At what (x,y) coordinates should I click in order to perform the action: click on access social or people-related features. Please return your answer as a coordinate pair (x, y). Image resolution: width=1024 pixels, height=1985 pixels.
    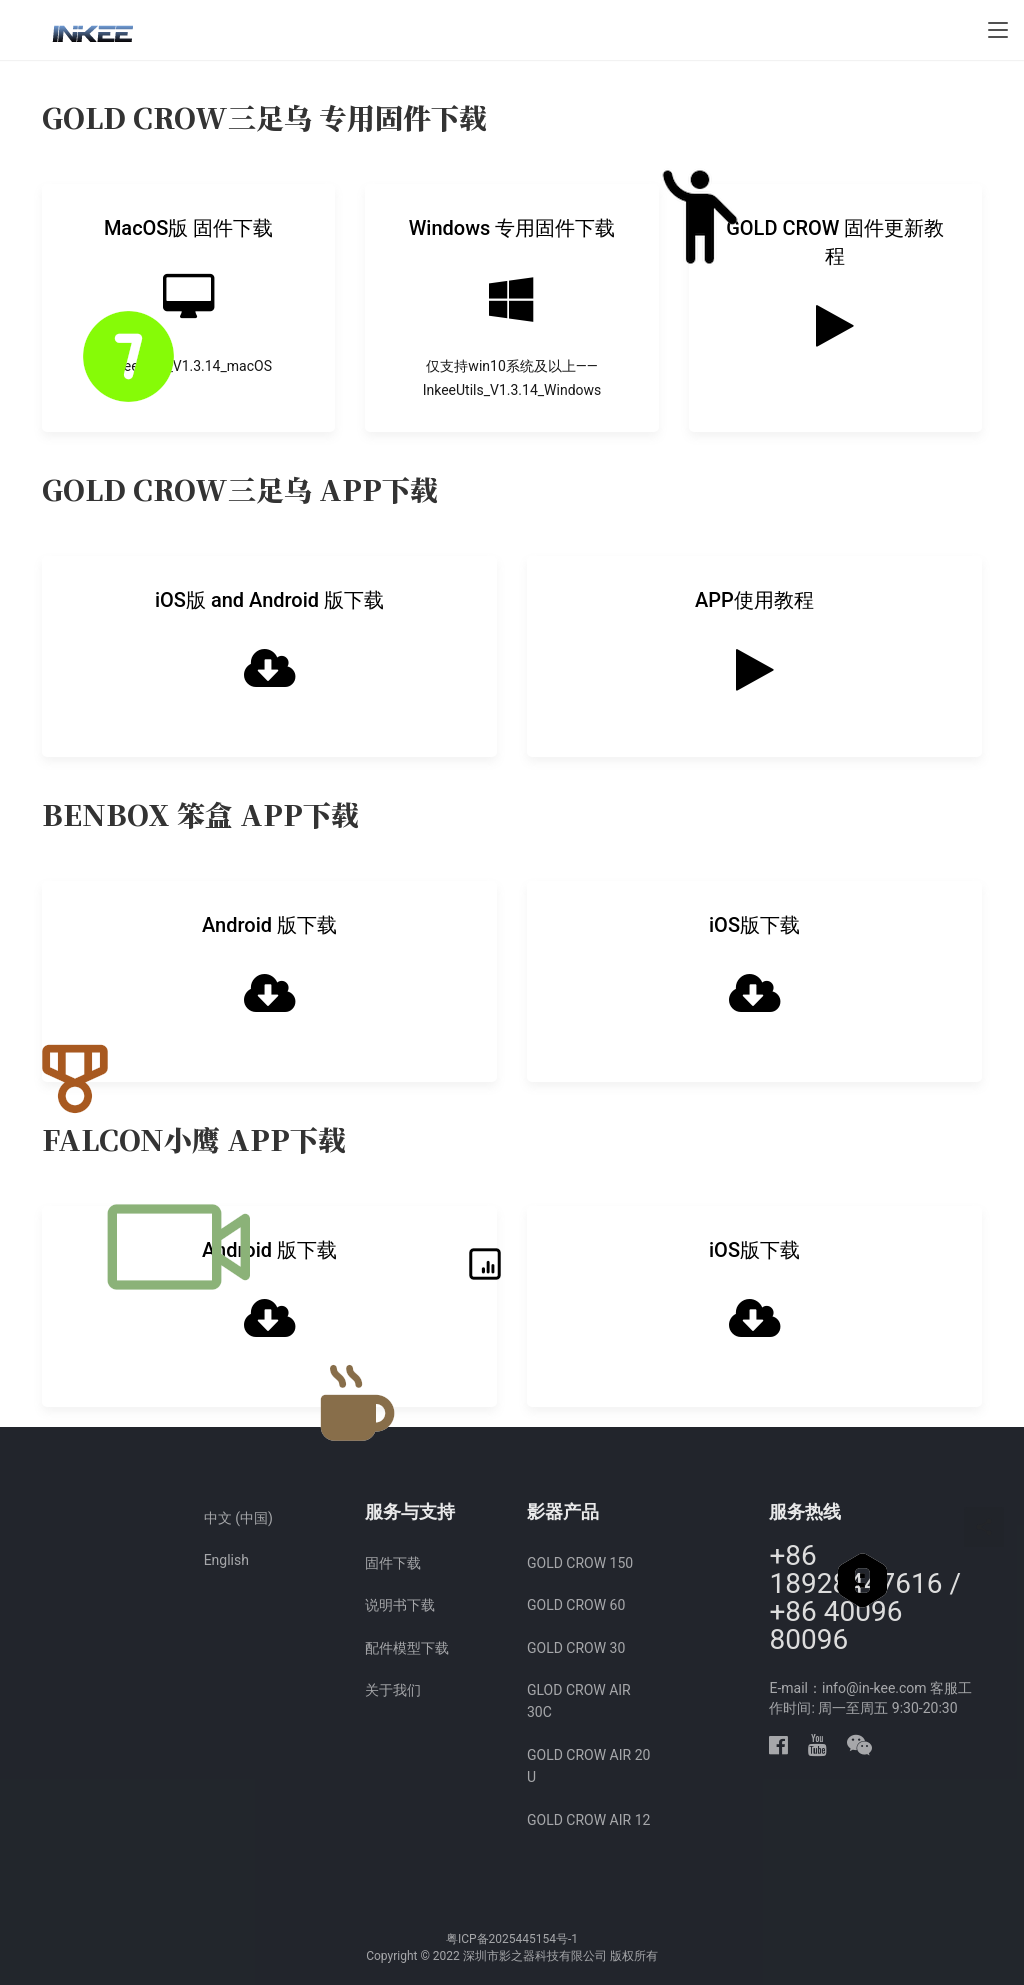
    Looking at the image, I should click on (700, 217).